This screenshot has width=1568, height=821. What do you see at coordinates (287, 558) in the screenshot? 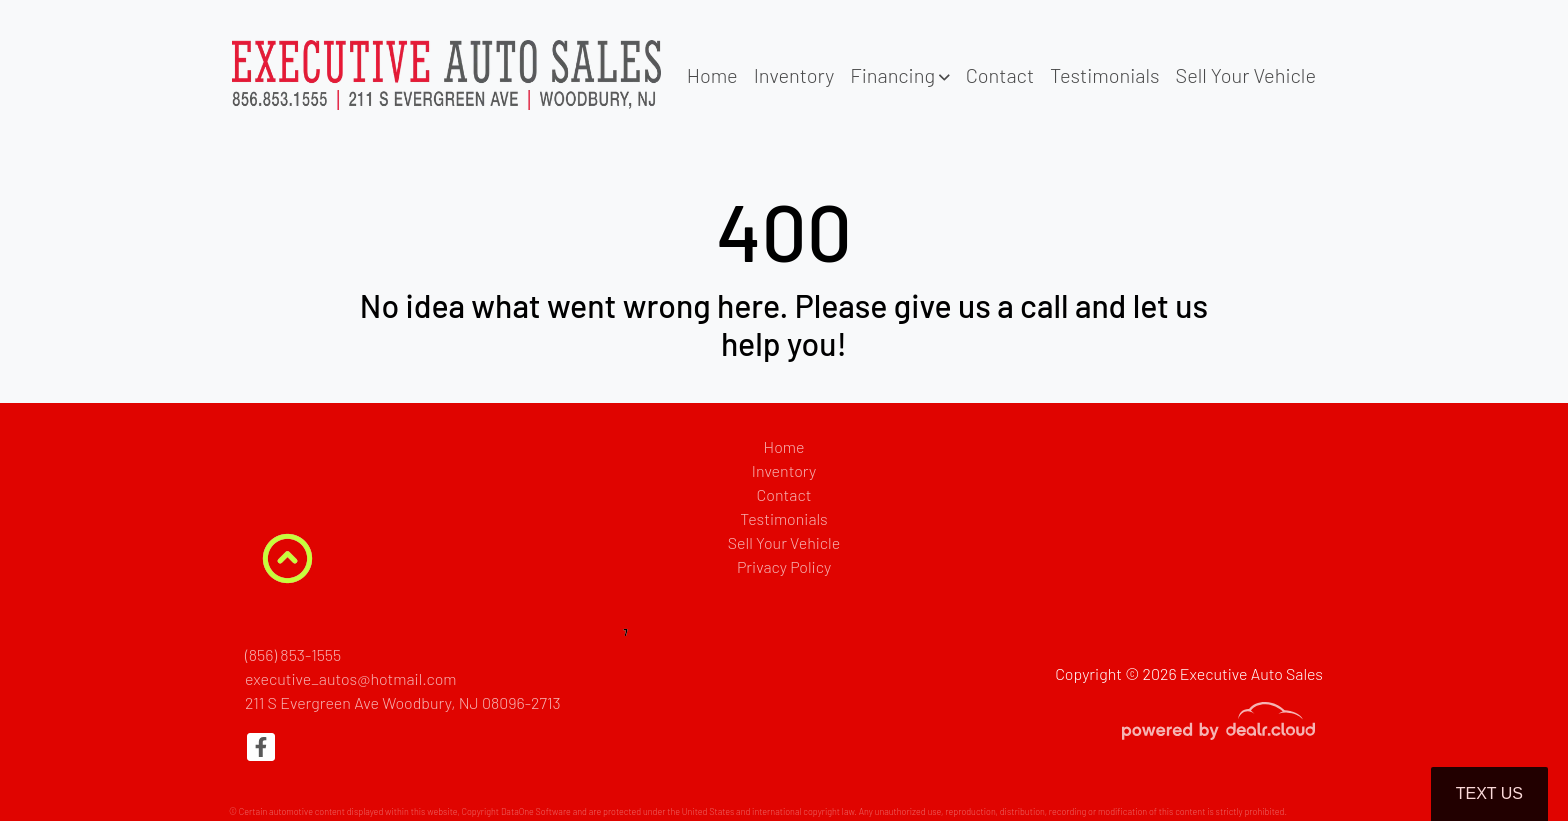
I see `scroll to top of page` at bounding box center [287, 558].